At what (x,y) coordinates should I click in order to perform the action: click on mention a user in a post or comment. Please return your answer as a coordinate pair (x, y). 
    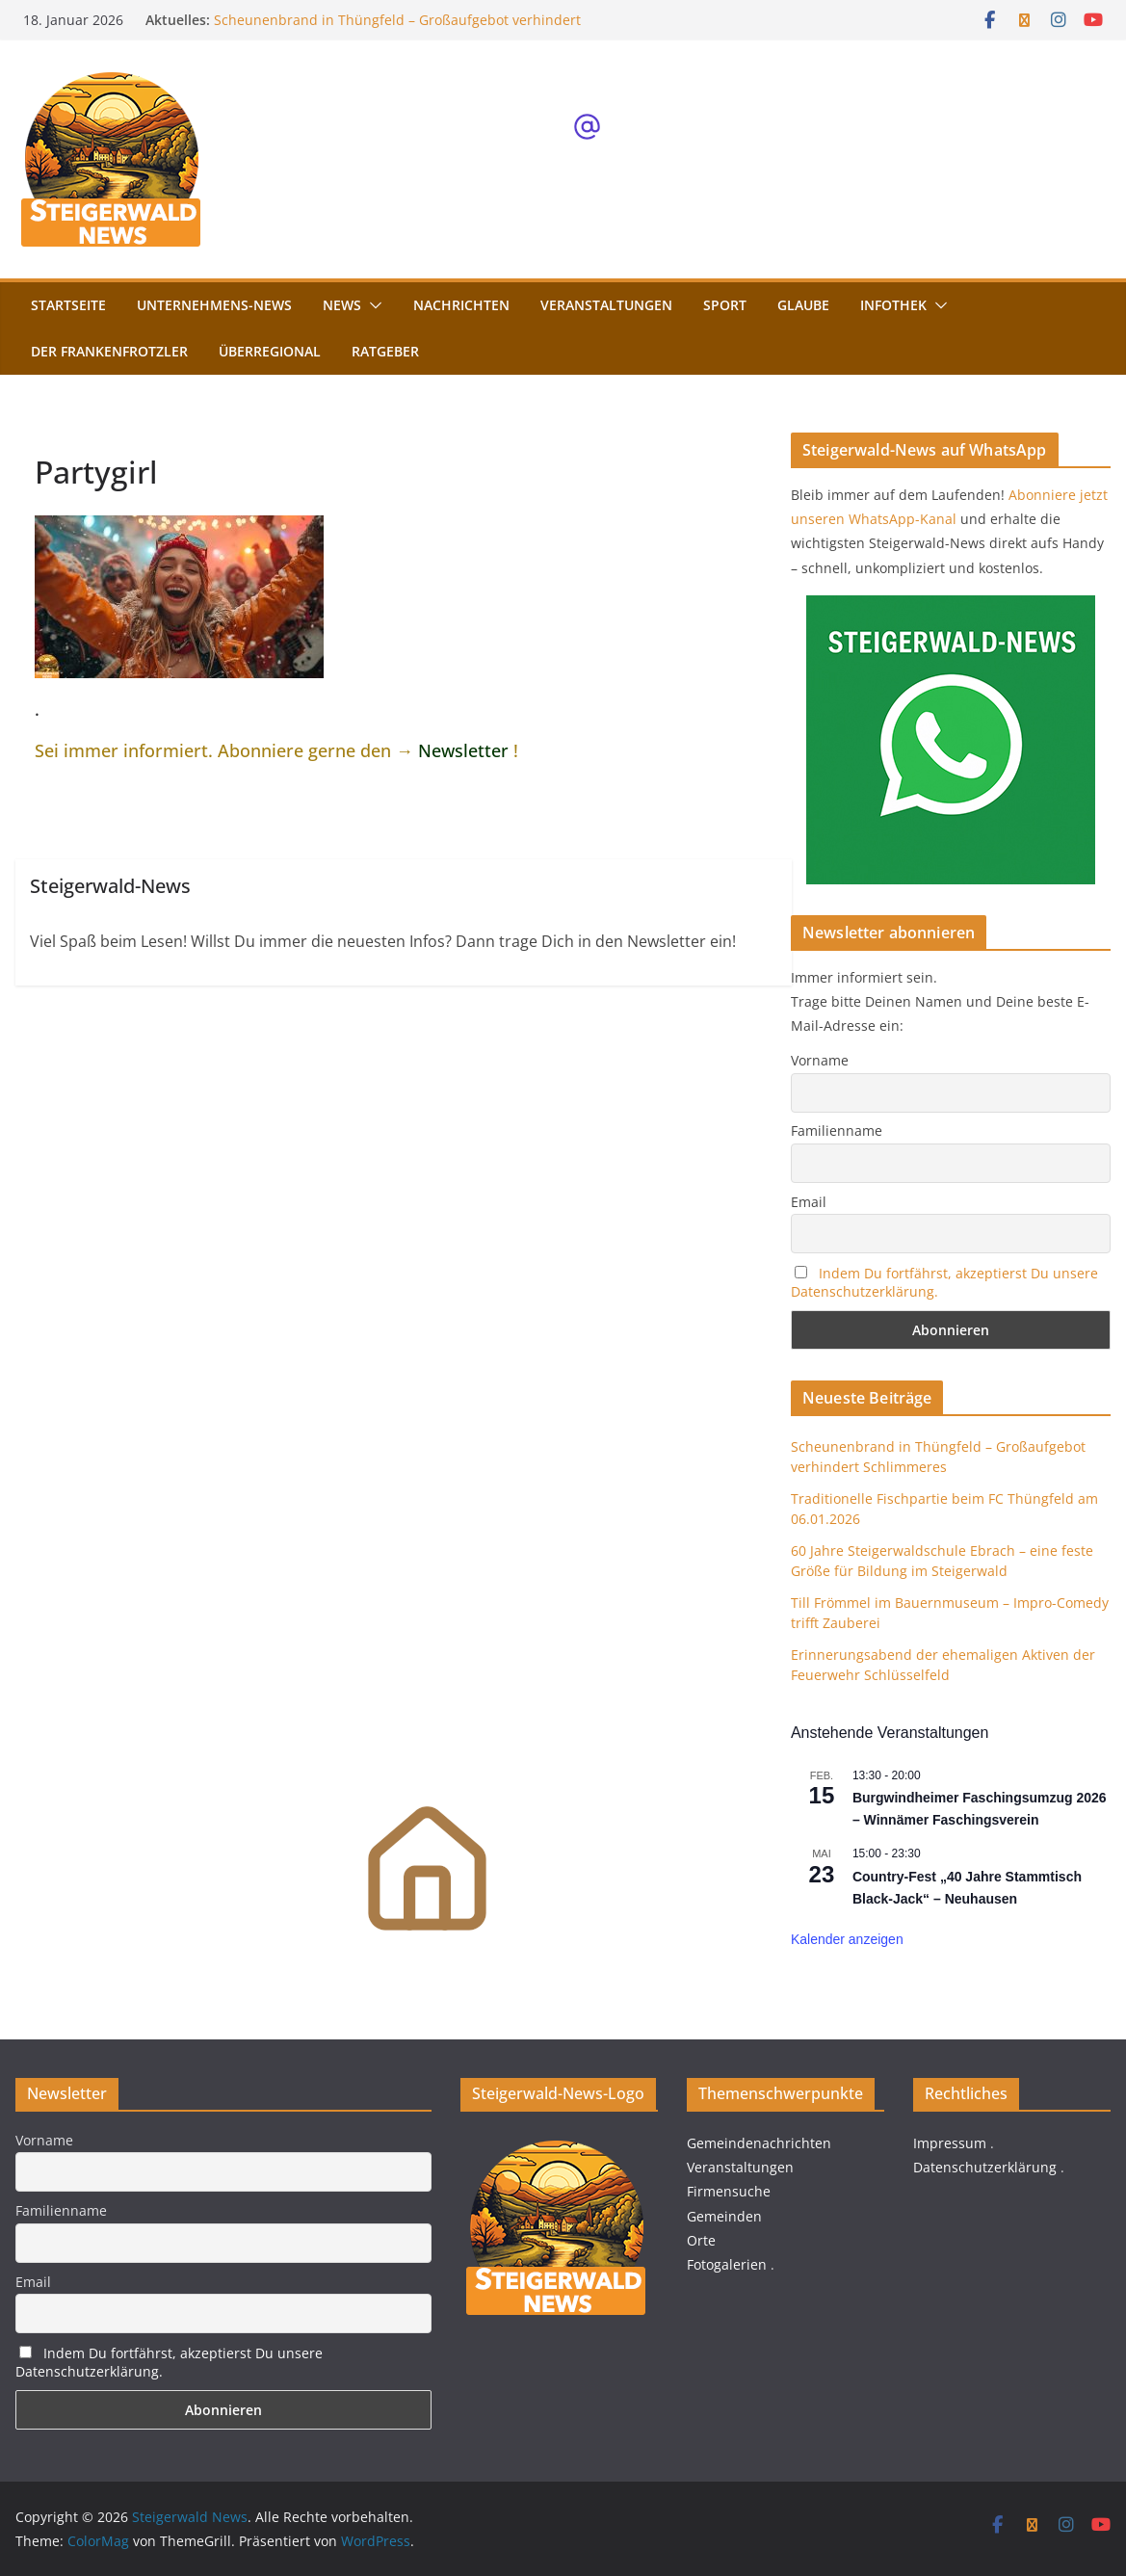
    Looking at the image, I should click on (587, 126).